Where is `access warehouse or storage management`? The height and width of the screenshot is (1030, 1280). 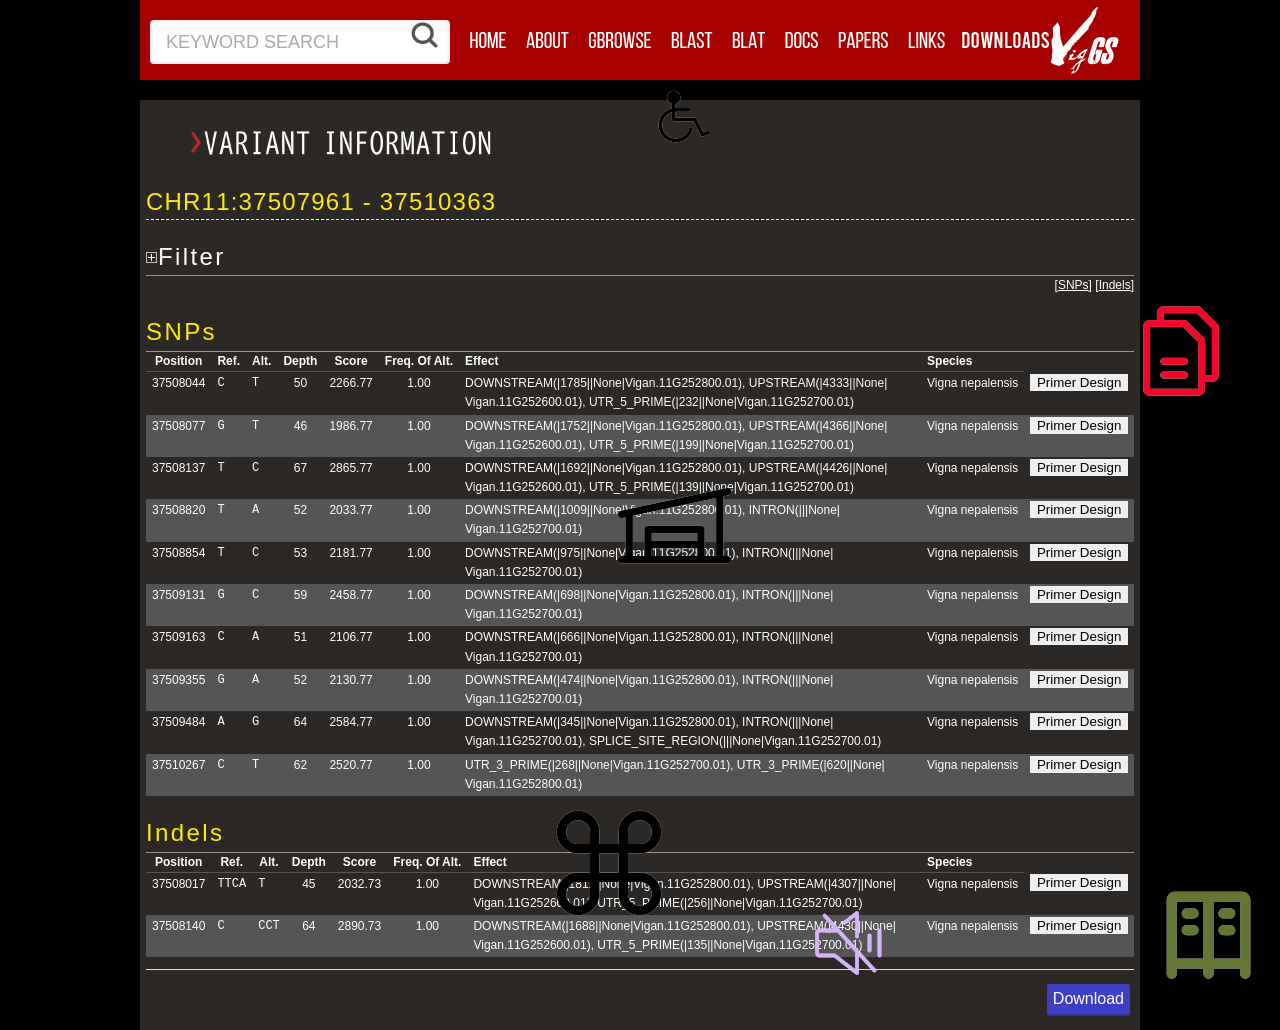 access warehouse or storage management is located at coordinates (674, 529).